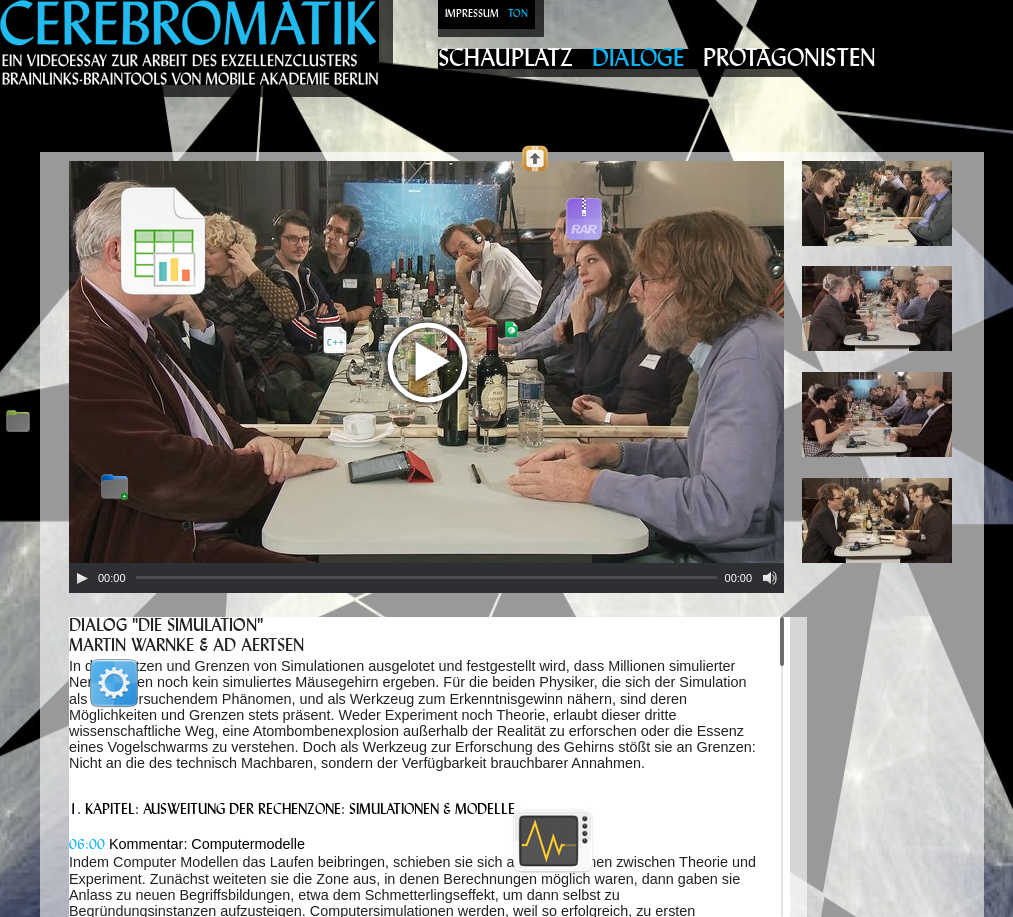 This screenshot has width=1013, height=917. Describe the element at coordinates (511, 329) in the screenshot. I see `a torrent file ready to open with BitTorrent client` at that location.